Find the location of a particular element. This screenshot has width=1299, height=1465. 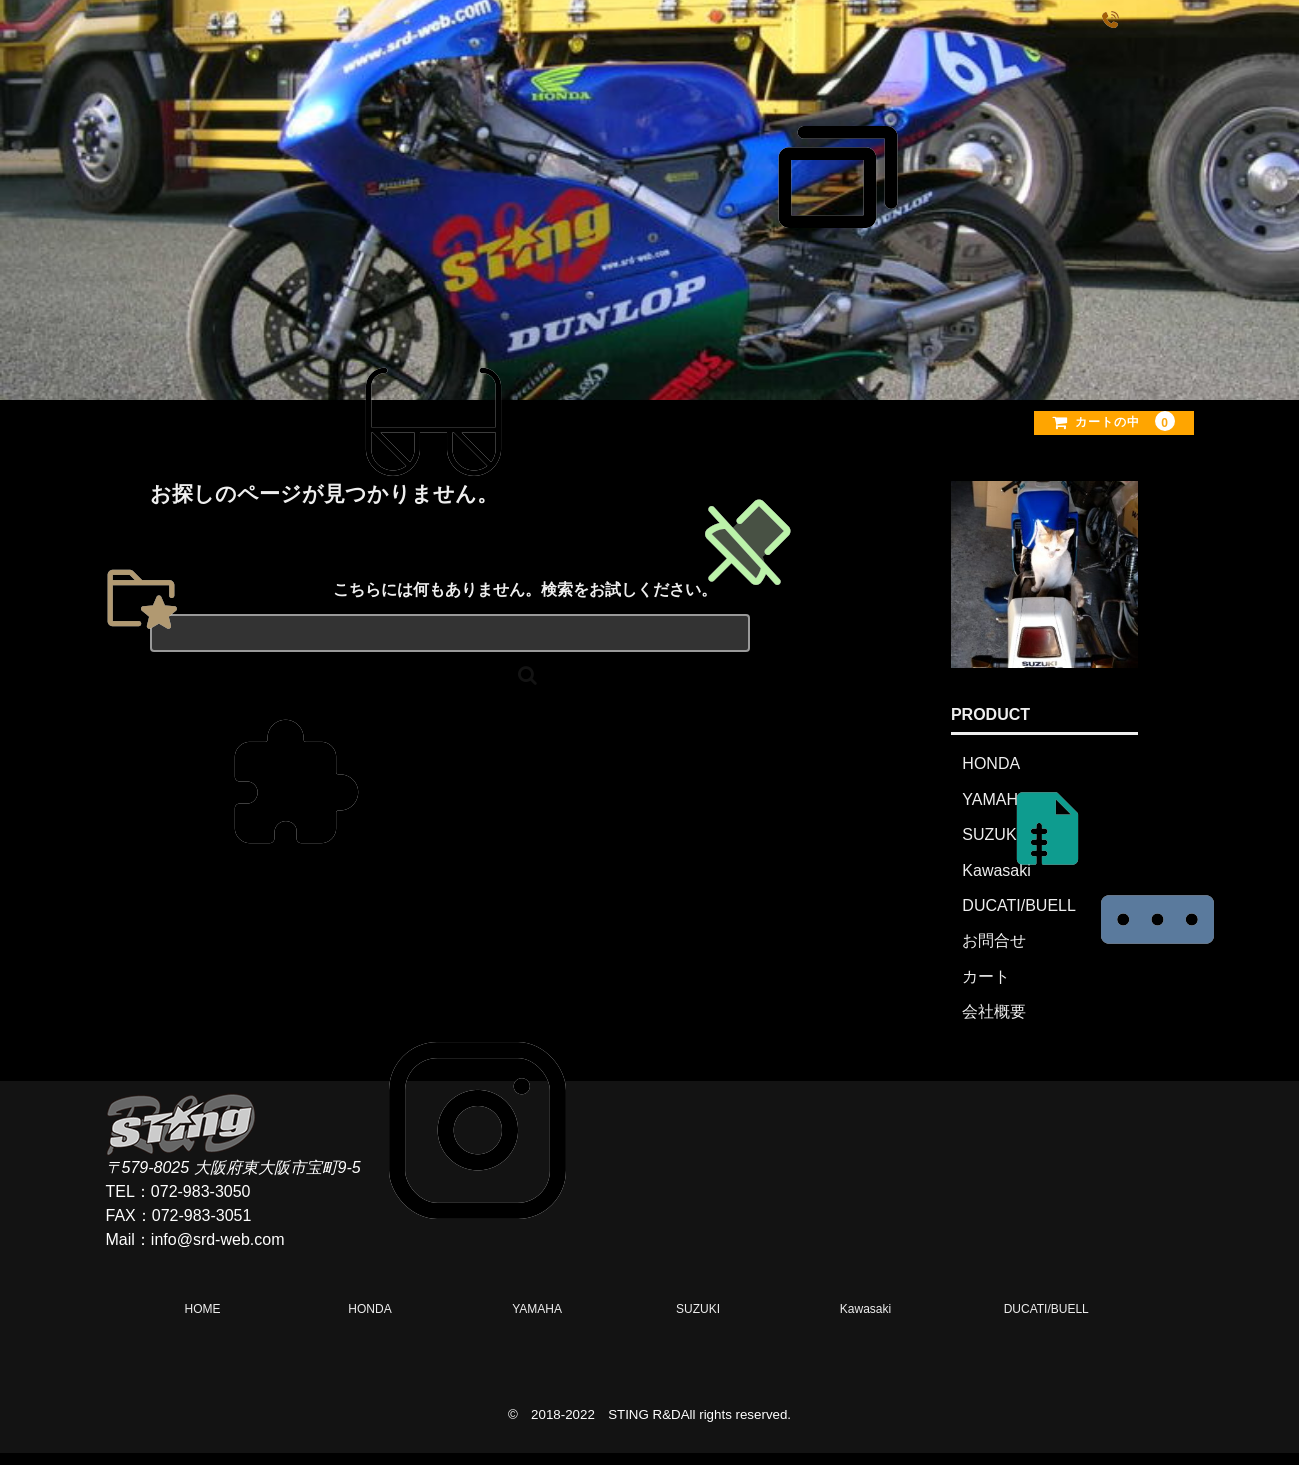

open instagram app is located at coordinates (477, 1130).